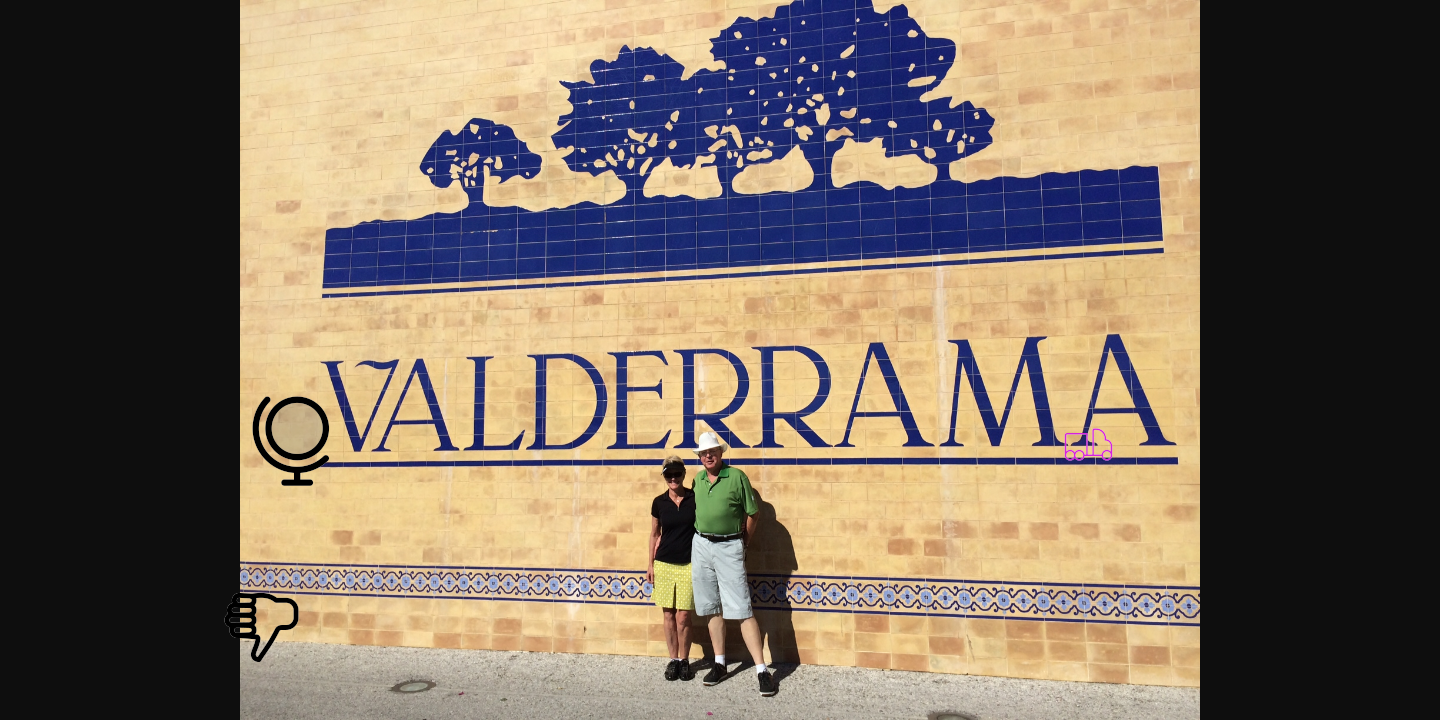 Image resolution: width=1440 pixels, height=720 pixels. I want to click on view shipping or delivery status, so click(1088, 444).